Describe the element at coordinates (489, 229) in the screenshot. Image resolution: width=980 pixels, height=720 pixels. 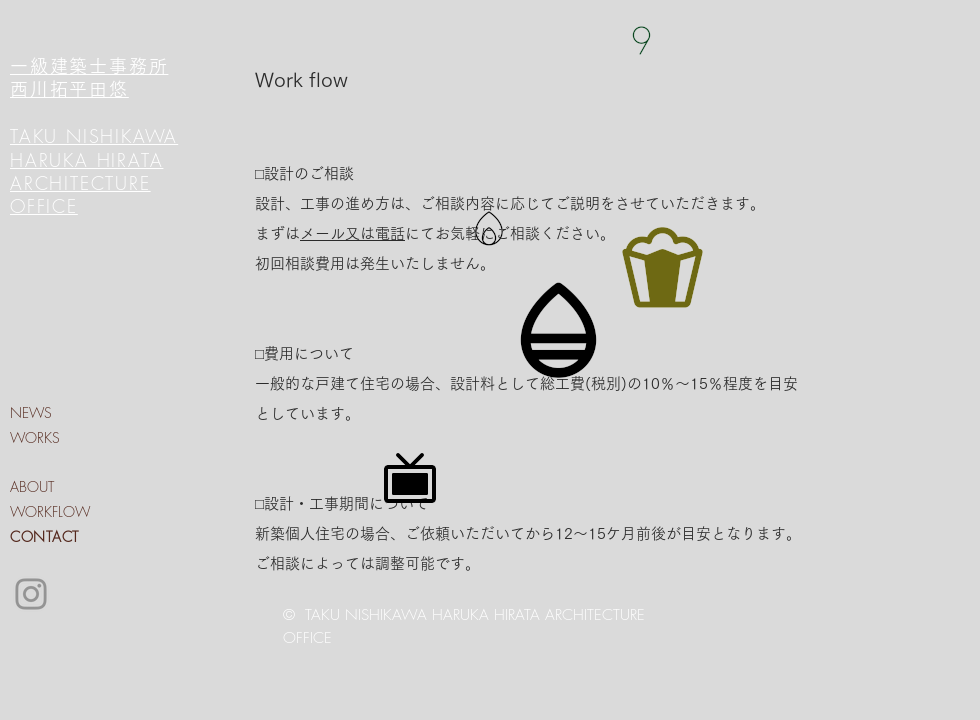
I see `indicates trending or hot content` at that location.